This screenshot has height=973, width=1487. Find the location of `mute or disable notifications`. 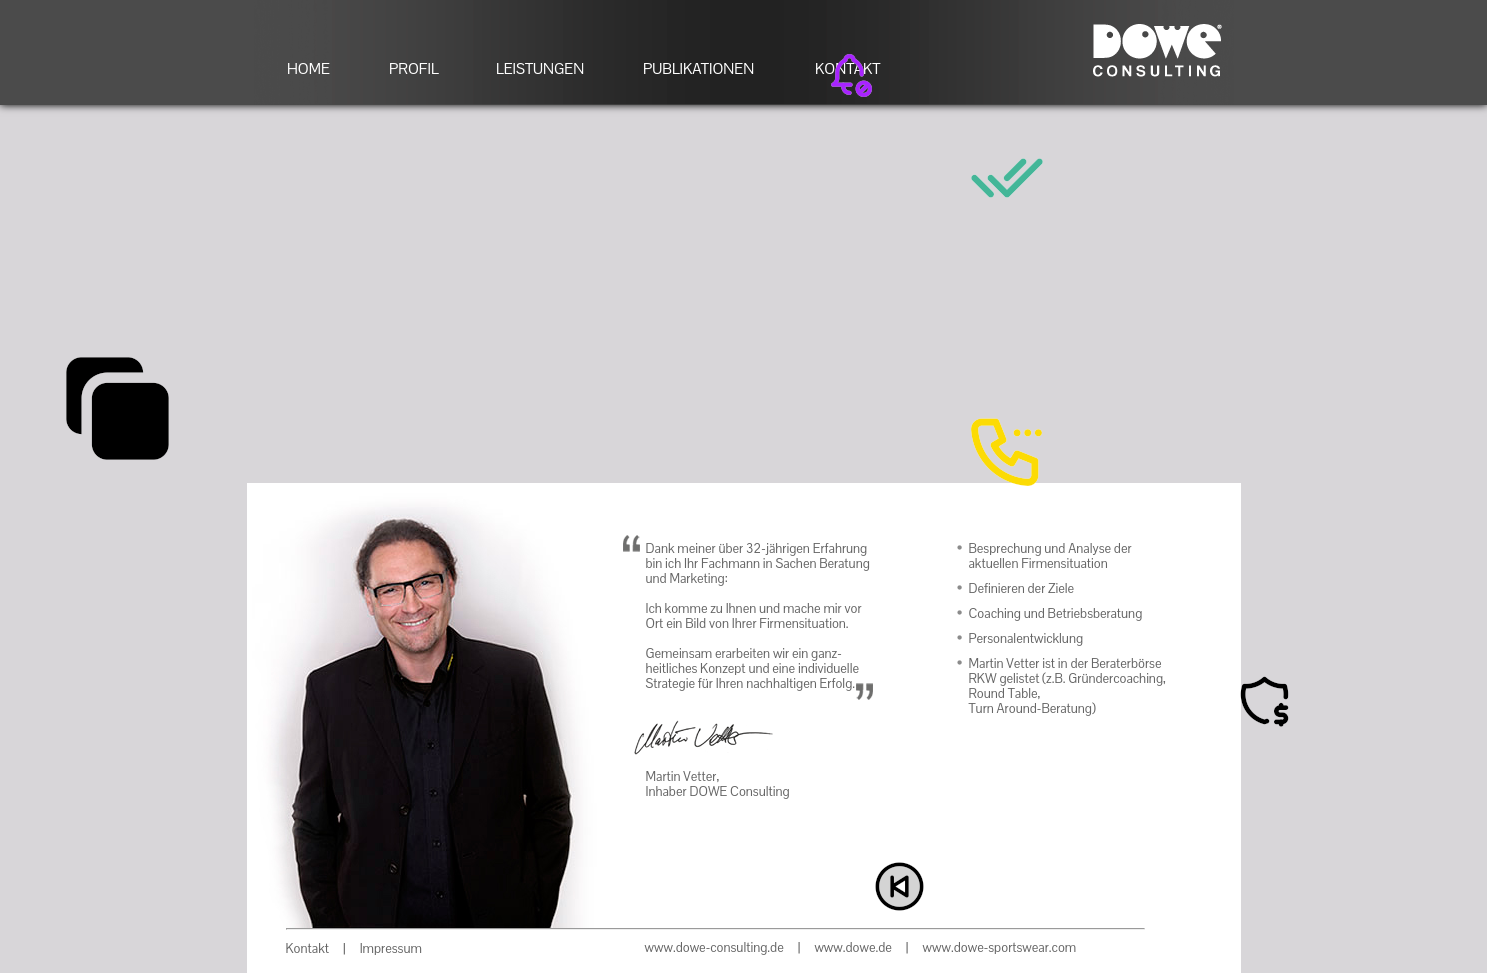

mute or disable notifications is located at coordinates (849, 74).